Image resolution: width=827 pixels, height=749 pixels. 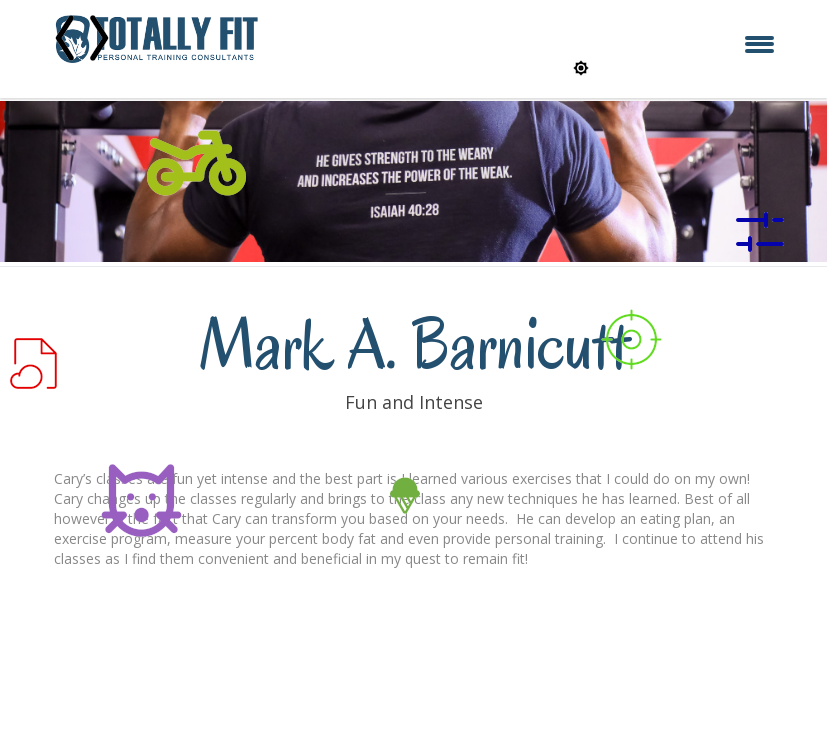 I want to click on increase screen brightness, so click(x=581, y=68).